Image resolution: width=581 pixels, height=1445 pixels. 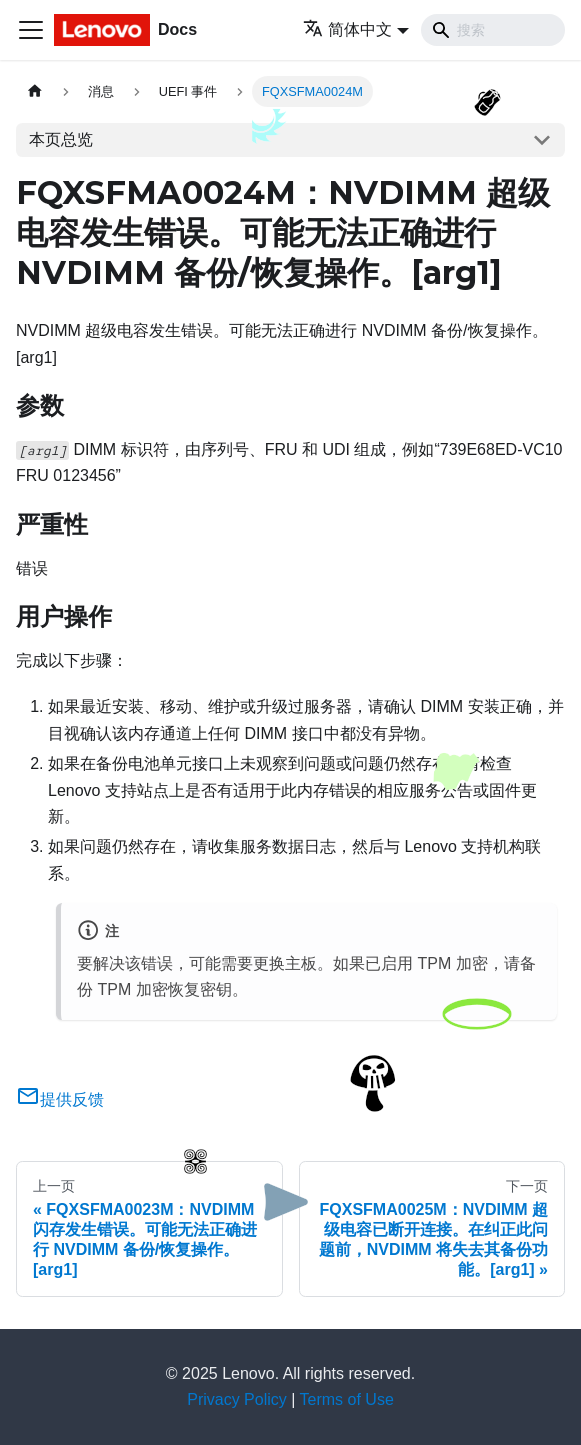 I want to click on indicates a pit or trap hazard in gameplay, so click(x=477, y=1014).